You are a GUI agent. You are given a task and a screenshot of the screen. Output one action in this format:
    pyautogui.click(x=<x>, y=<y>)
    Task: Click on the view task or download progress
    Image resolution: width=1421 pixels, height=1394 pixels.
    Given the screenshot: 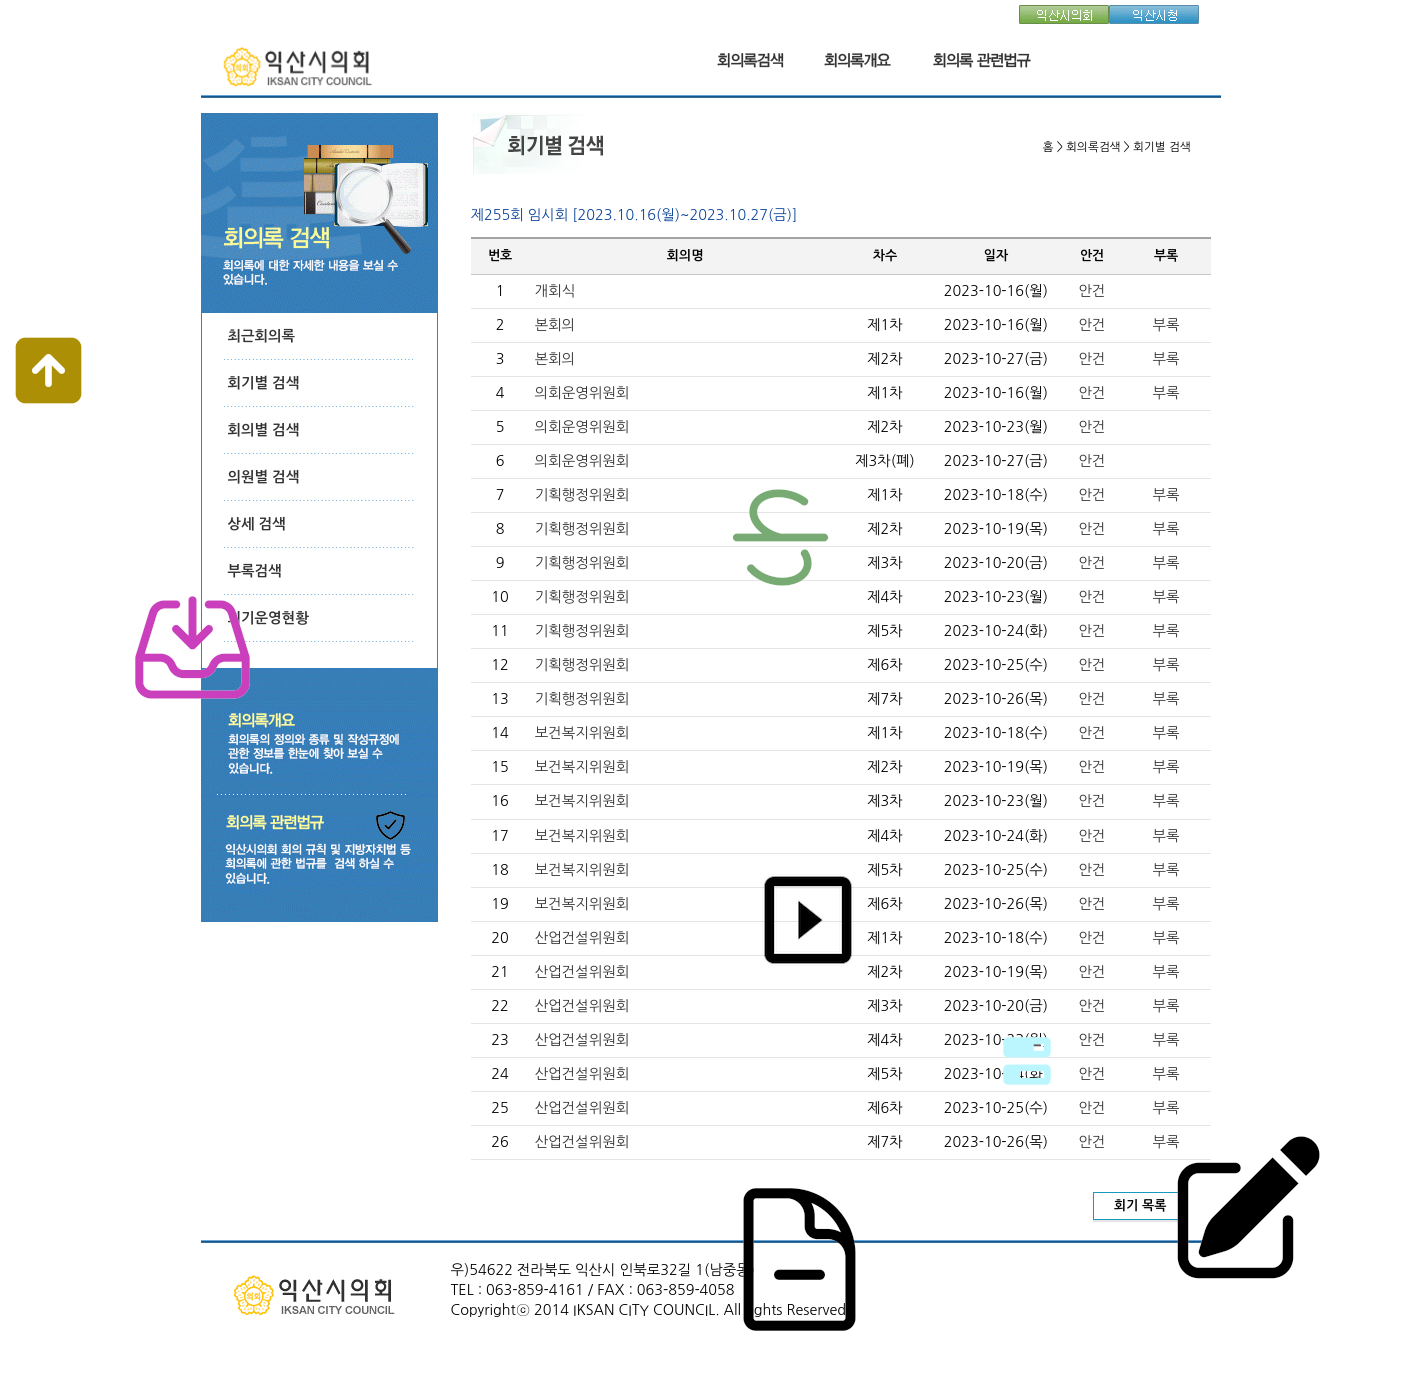 What is the action you would take?
    pyautogui.click(x=1027, y=1061)
    